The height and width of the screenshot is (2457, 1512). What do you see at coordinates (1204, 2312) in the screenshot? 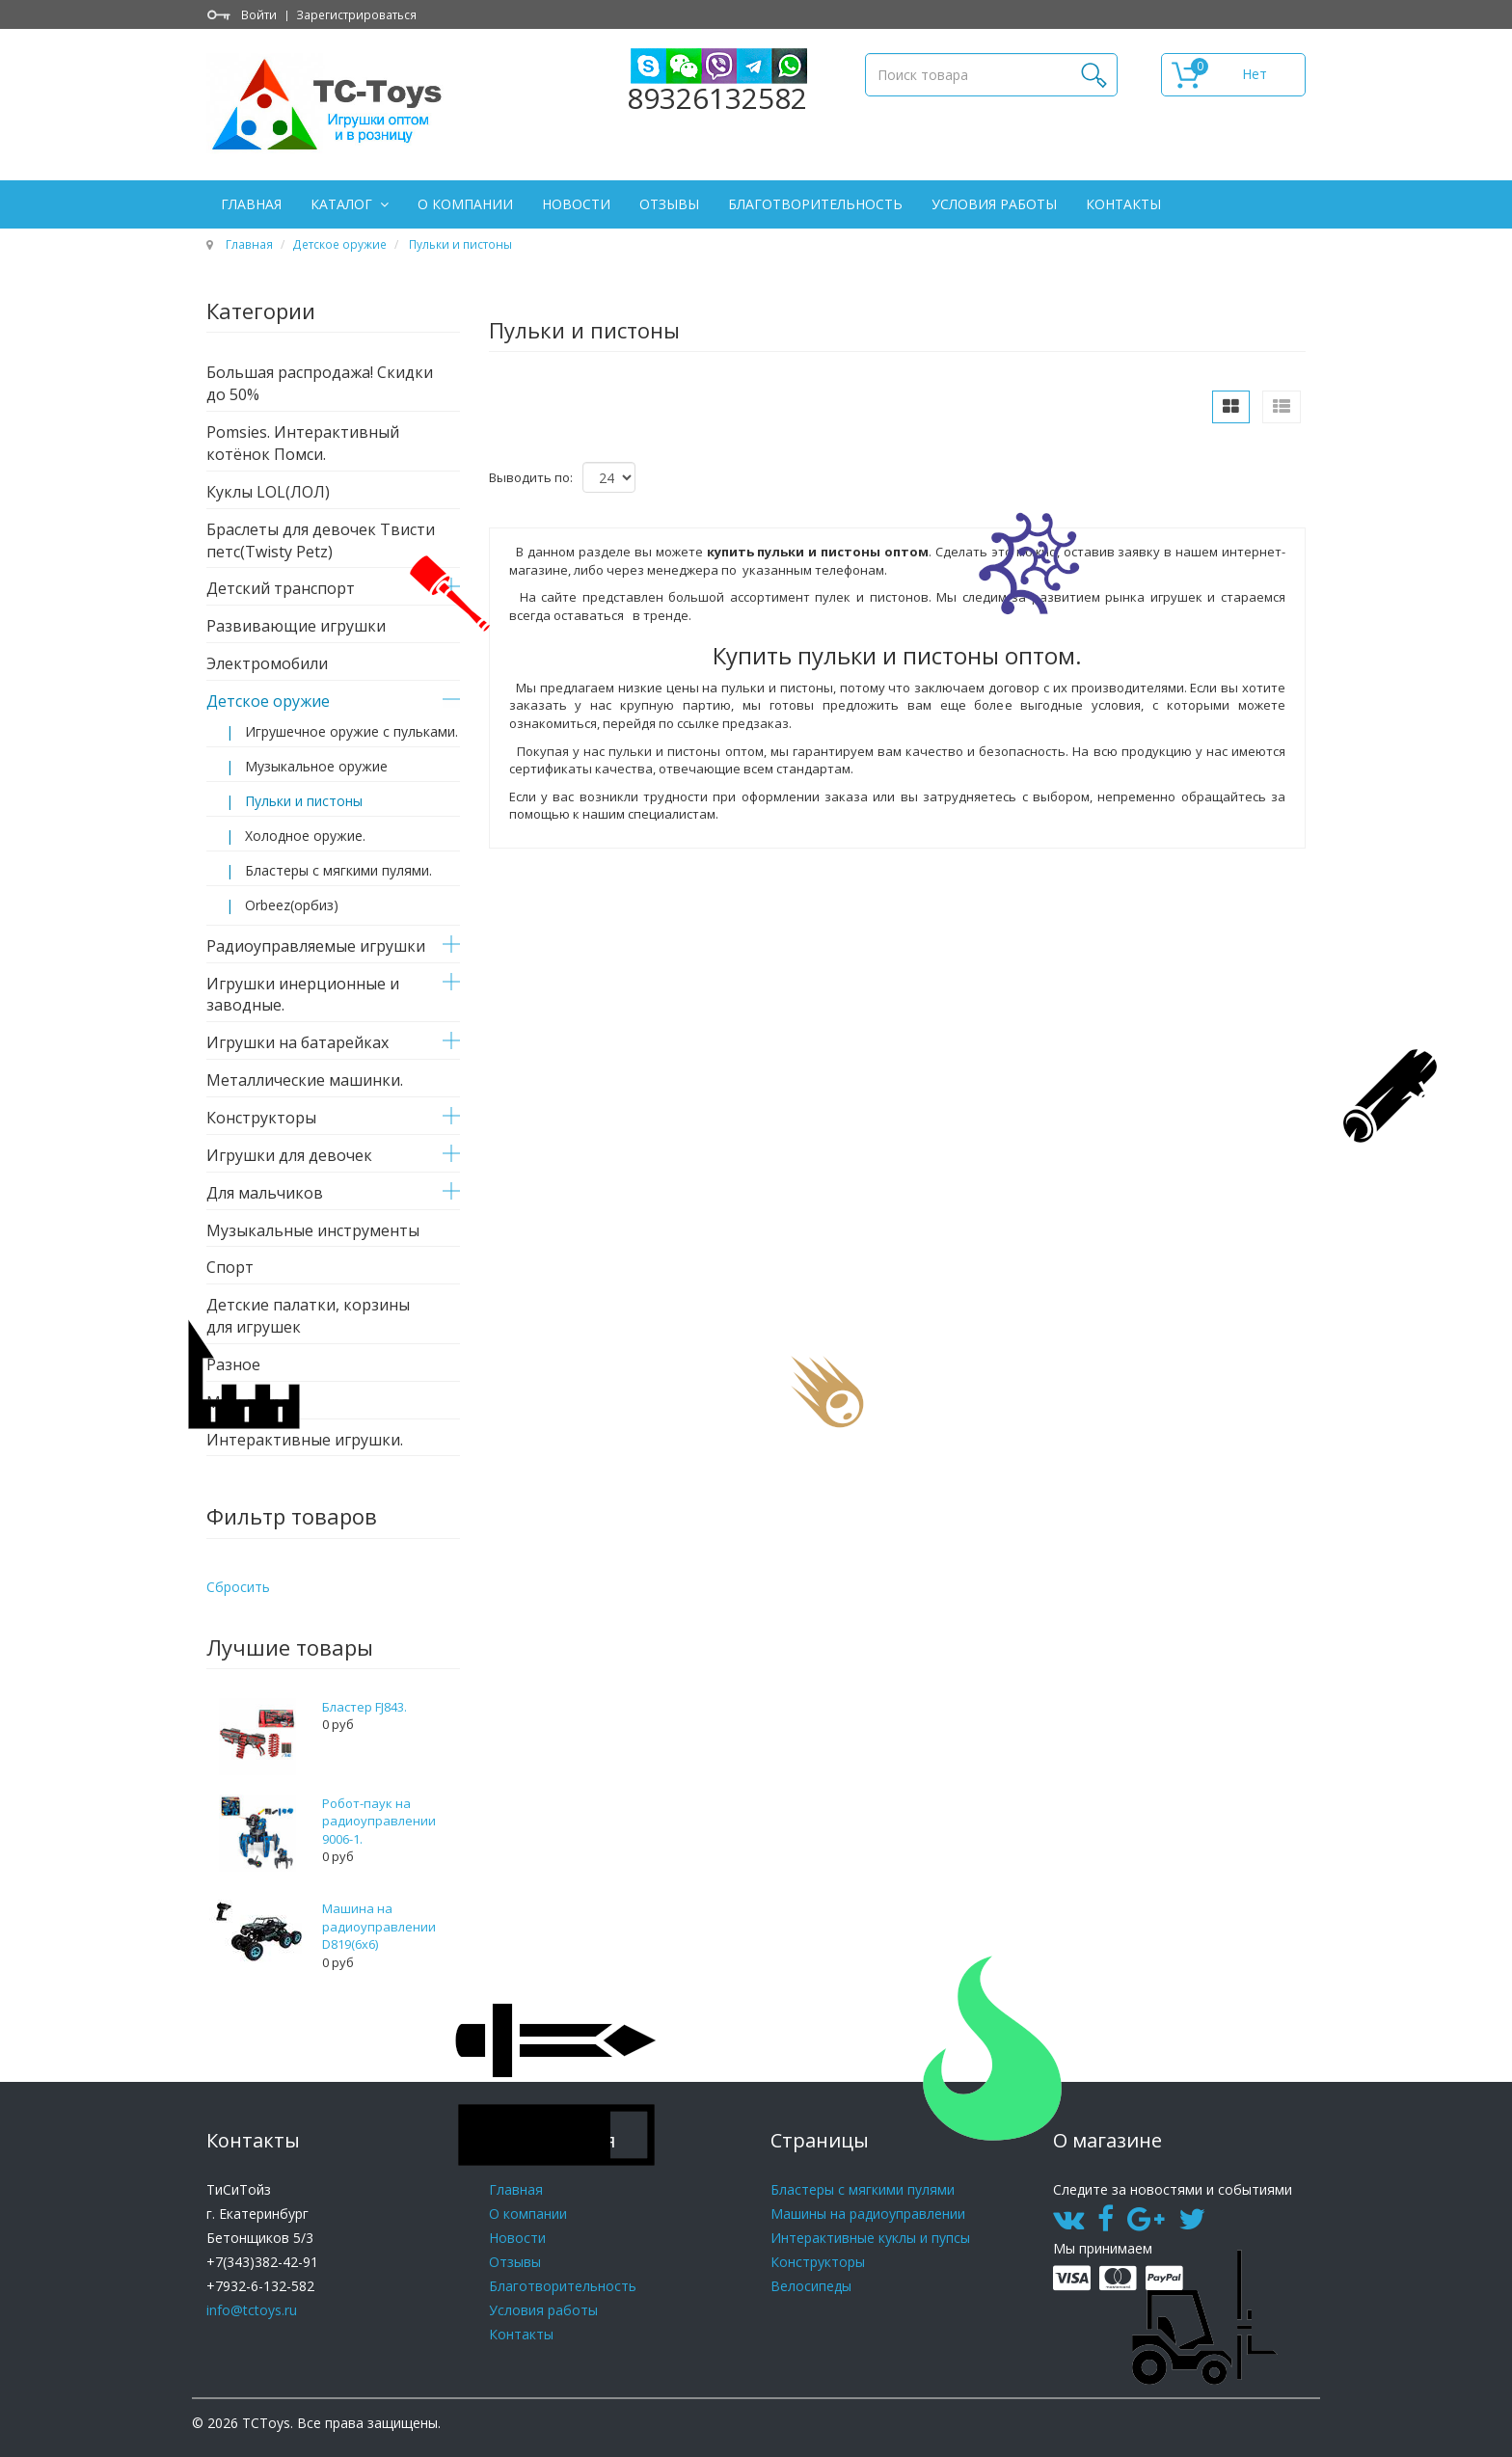
I see `access warehouse or inventory management` at bounding box center [1204, 2312].